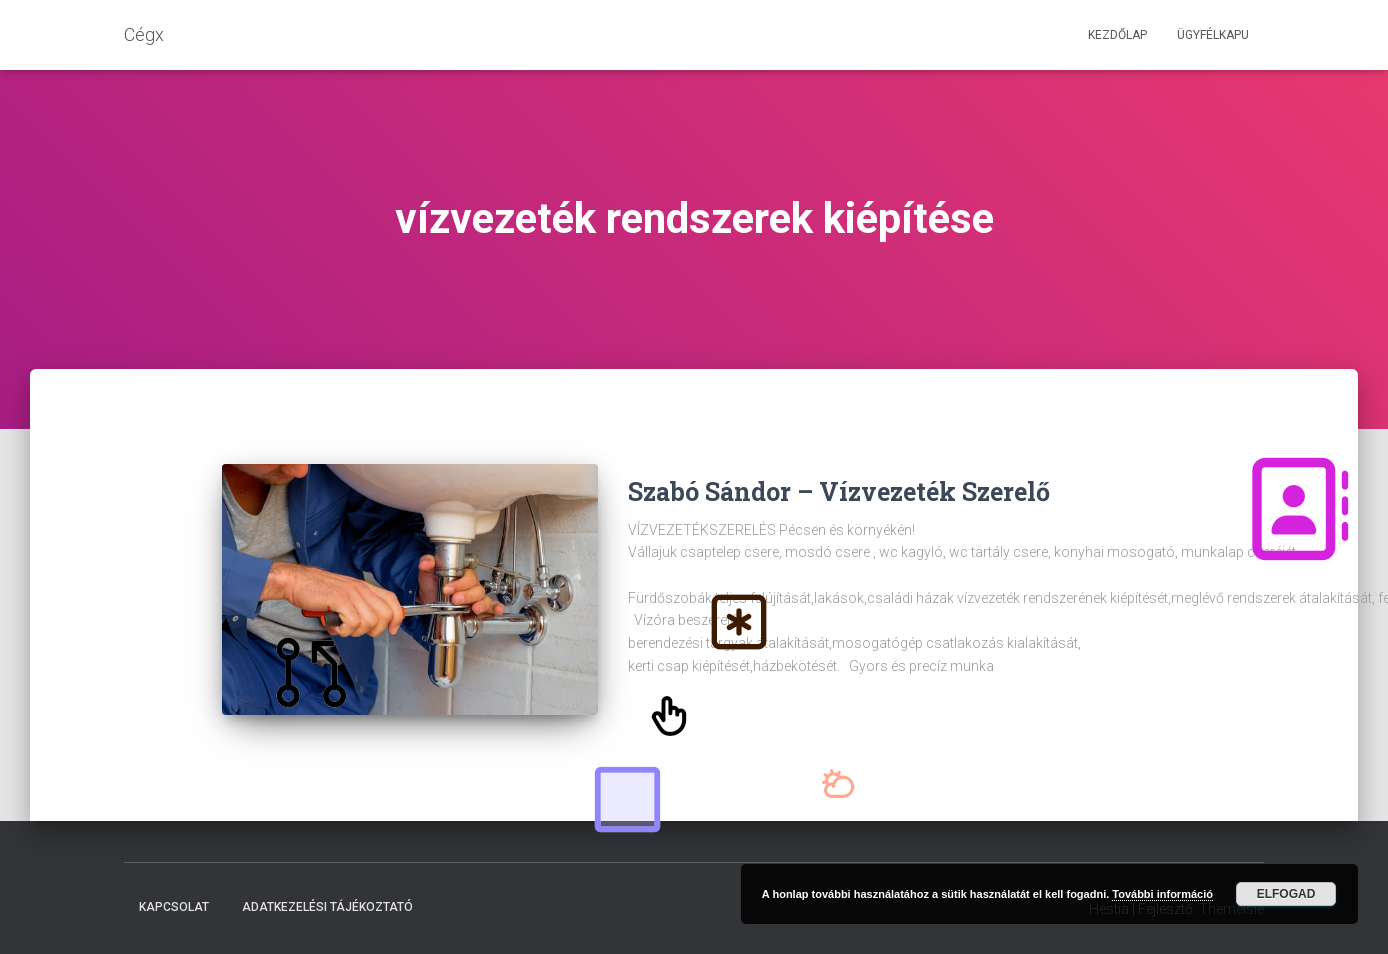 The height and width of the screenshot is (954, 1388). Describe the element at coordinates (308, 672) in the screenshot. I see `create a new pull request` at that location.